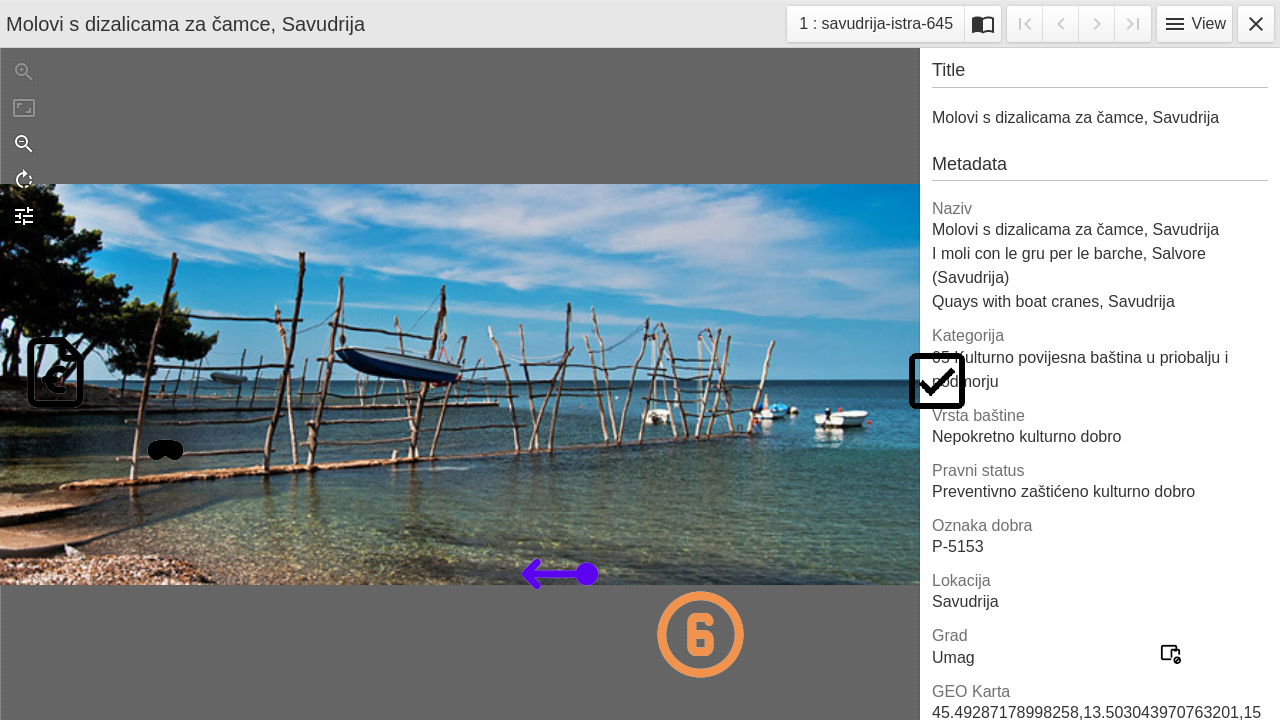 The height and width of the screenshot is (720, 1280). What do you see at coordinates (700, 634) in the screenshot?
I see `indicates step 6 in a multi-step process` at bounding box center [700, 634].